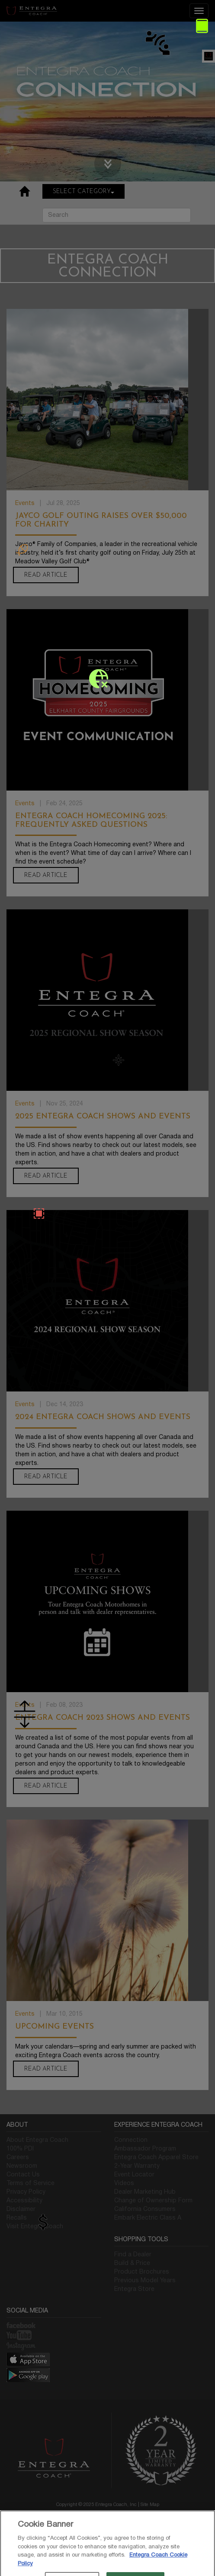  Describe the element at coordinates (25, 1714) in the screenshot. I see `split view vertically` at that location.